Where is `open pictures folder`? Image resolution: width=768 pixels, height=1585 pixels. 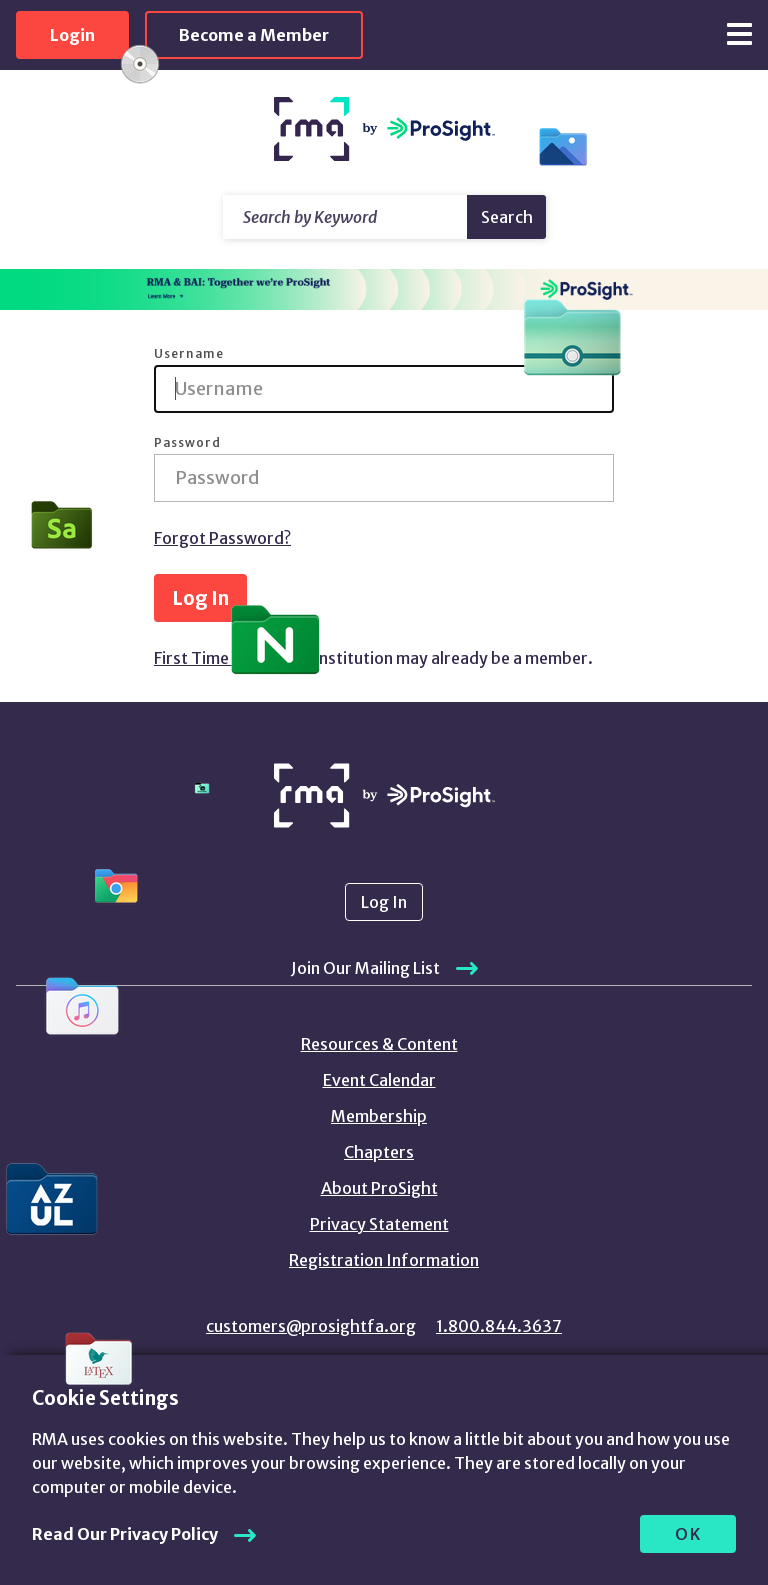 open pictures folder is located at coordinates (563, 148).